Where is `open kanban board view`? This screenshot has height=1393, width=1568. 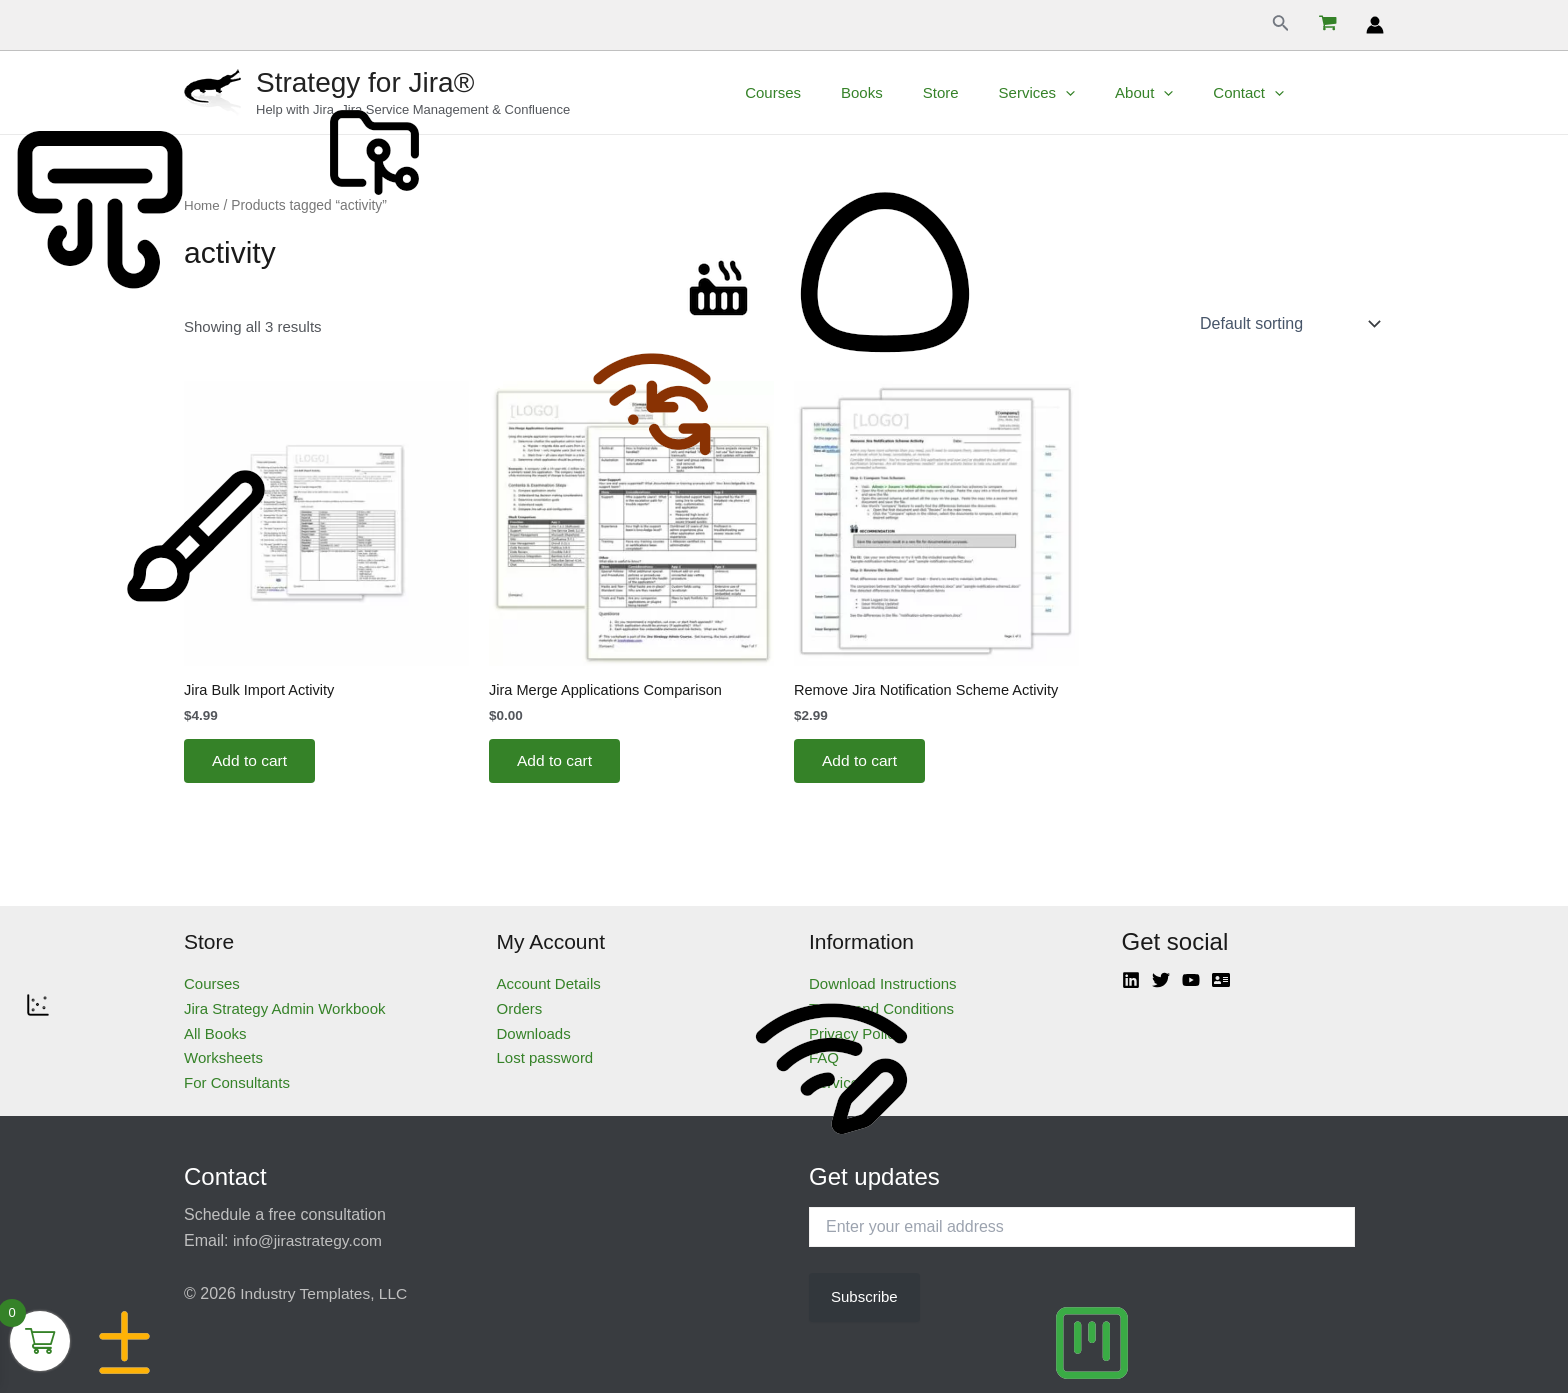 open kanban board view is located at coordinates (1092, 1343).